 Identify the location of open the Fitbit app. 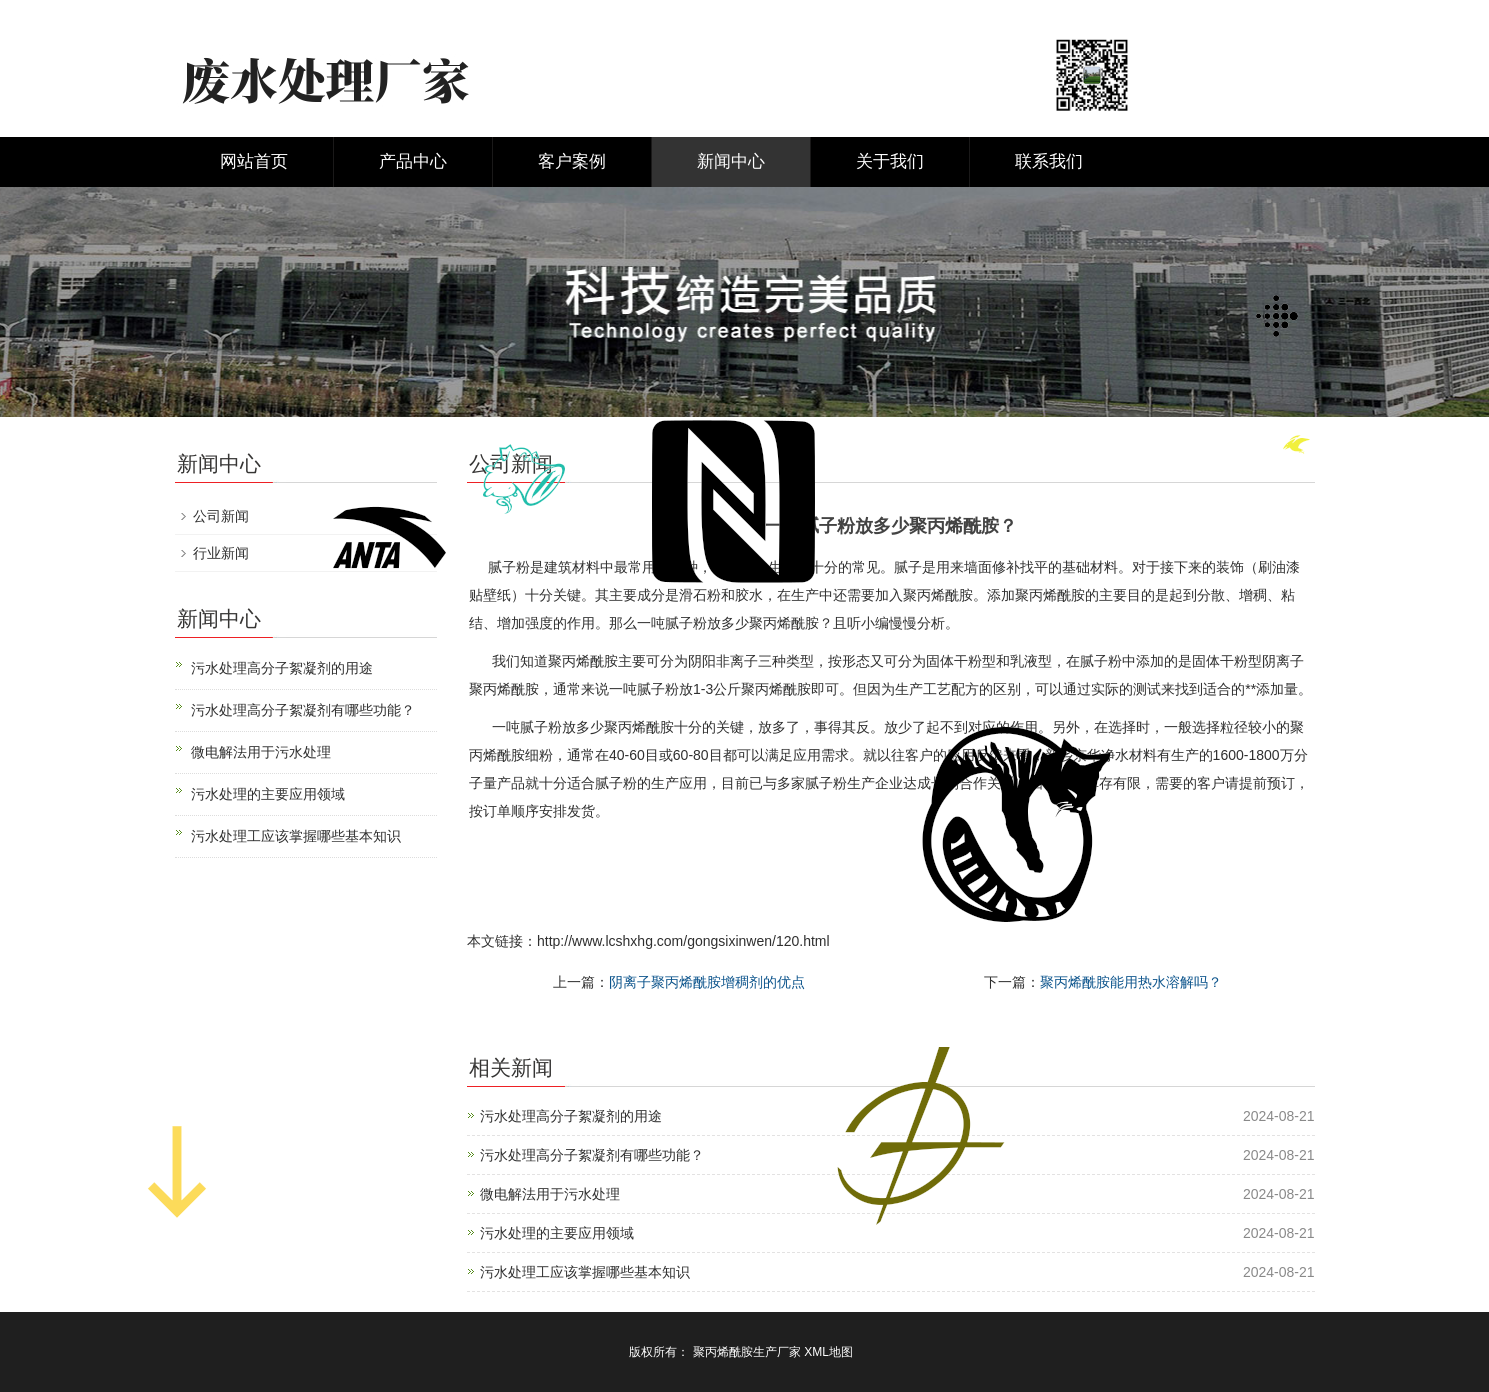
(1277, 316).